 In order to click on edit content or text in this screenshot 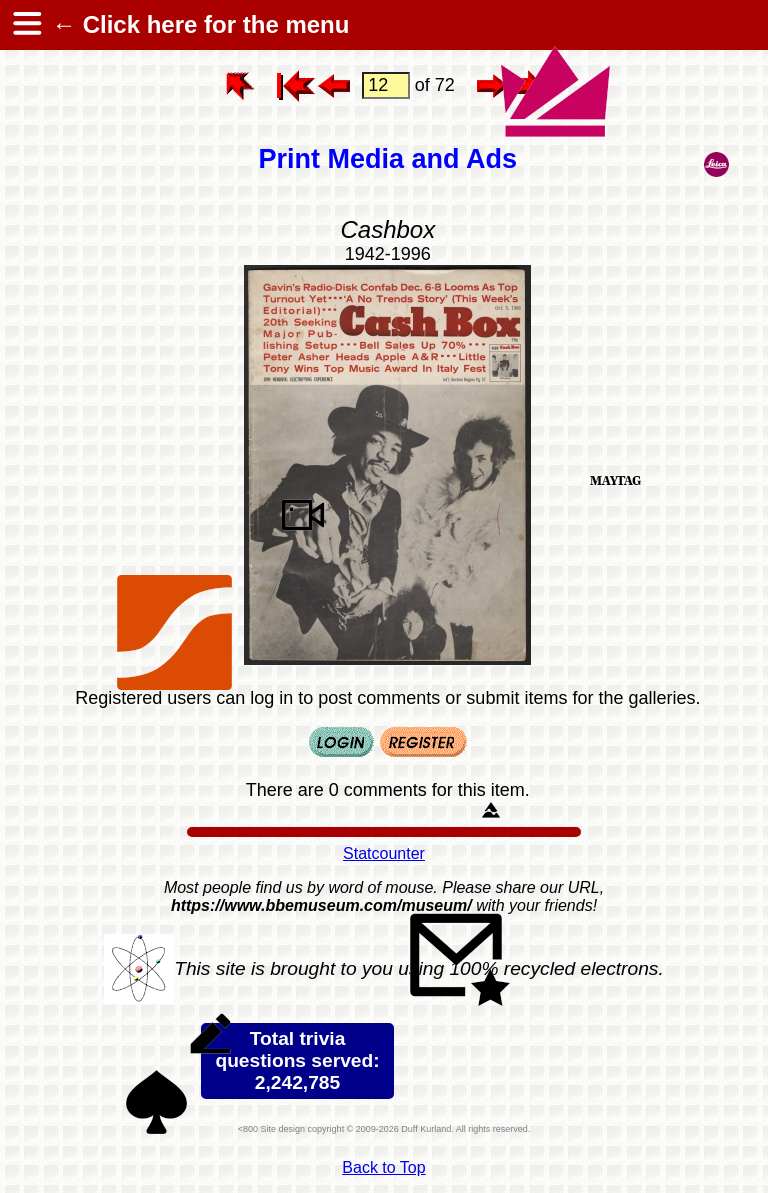, I will do `click(210, 1033)`.